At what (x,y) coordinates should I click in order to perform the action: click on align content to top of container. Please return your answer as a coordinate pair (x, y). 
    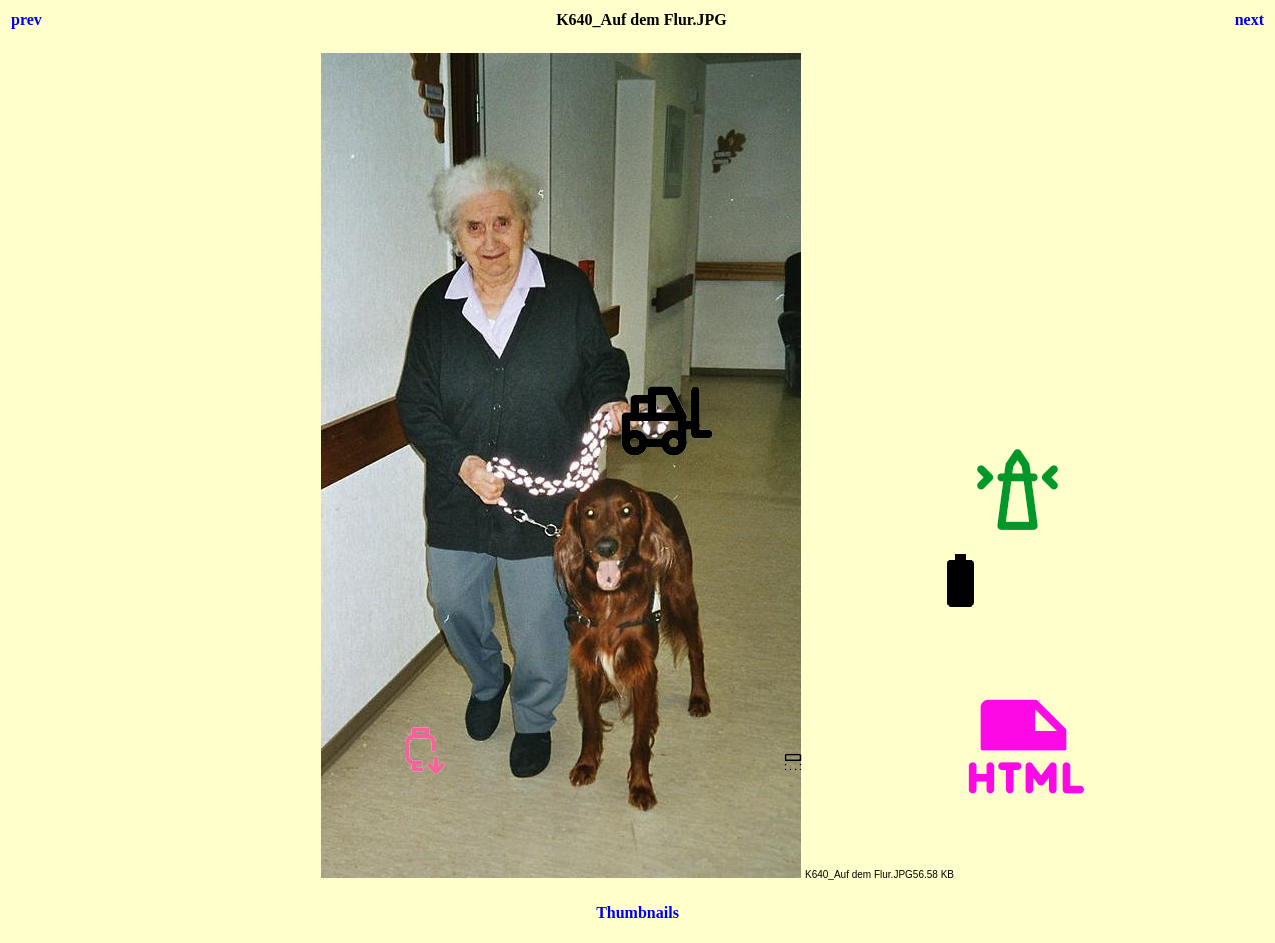
    Looking at the image, I should click on (793, 762).